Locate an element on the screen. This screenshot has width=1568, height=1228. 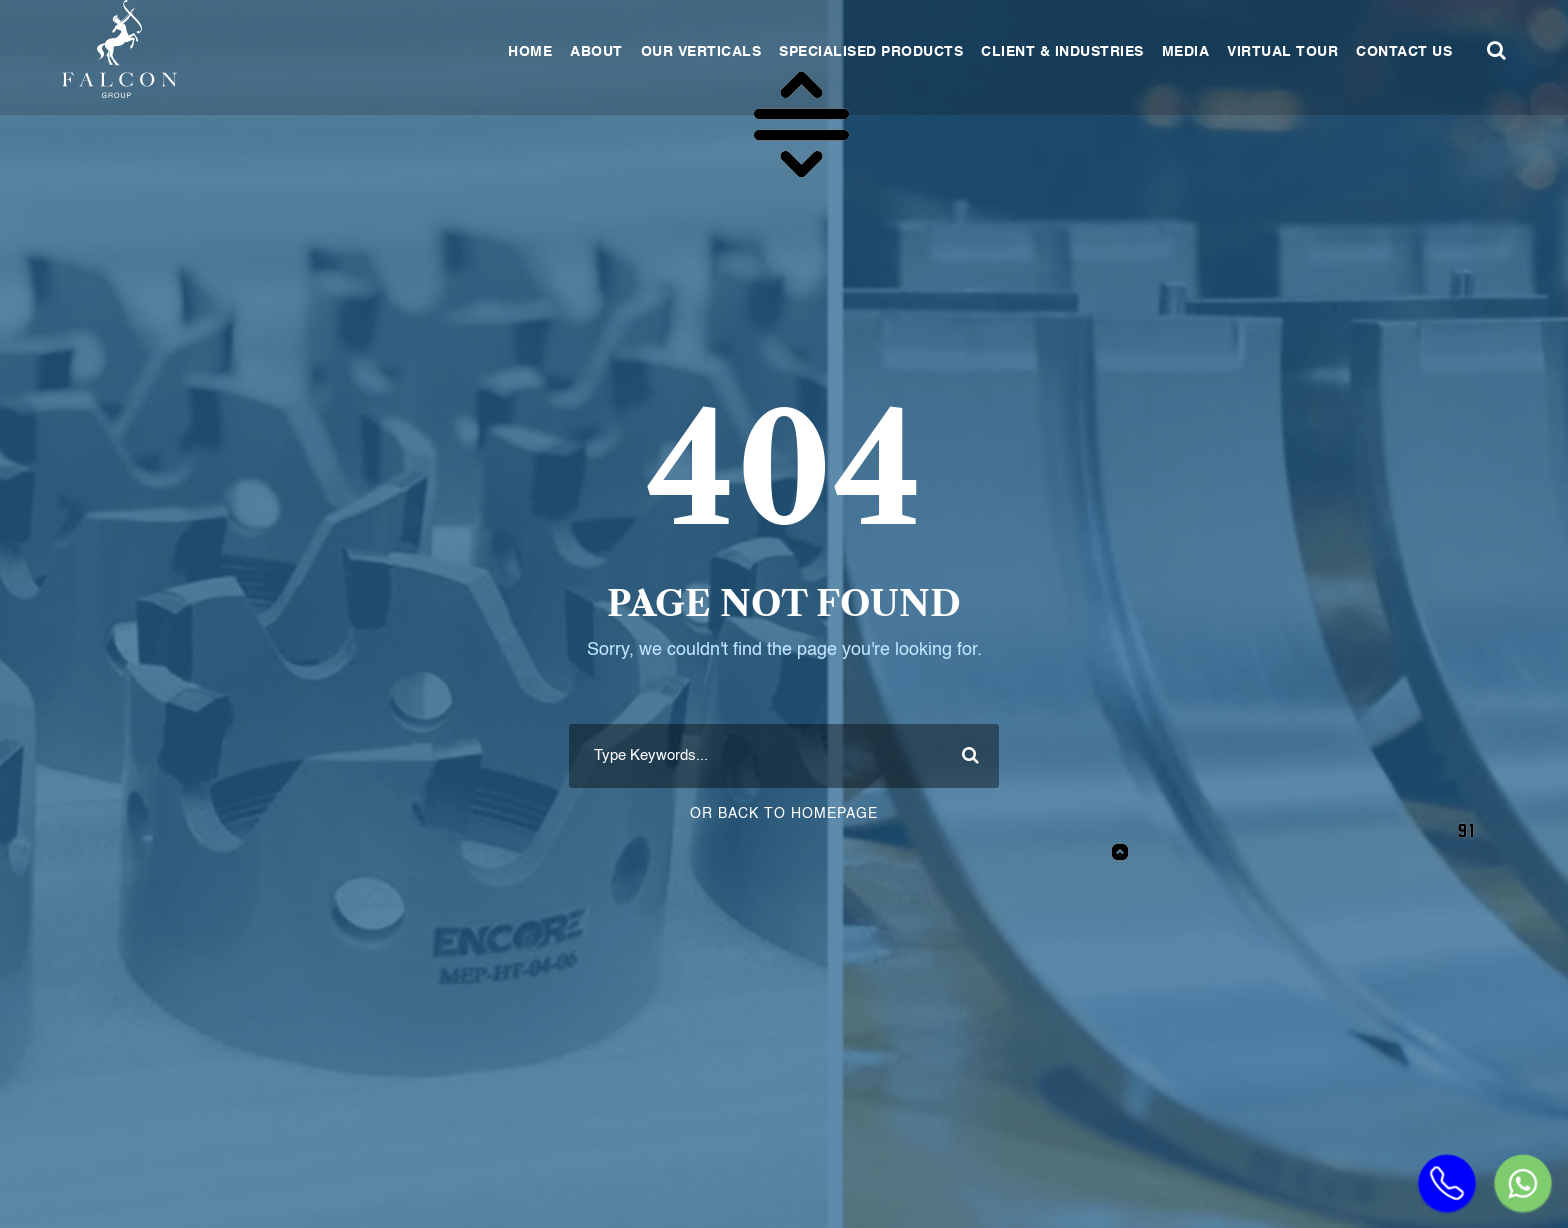
scroll to top of page is located at coordinates (1120, 852).